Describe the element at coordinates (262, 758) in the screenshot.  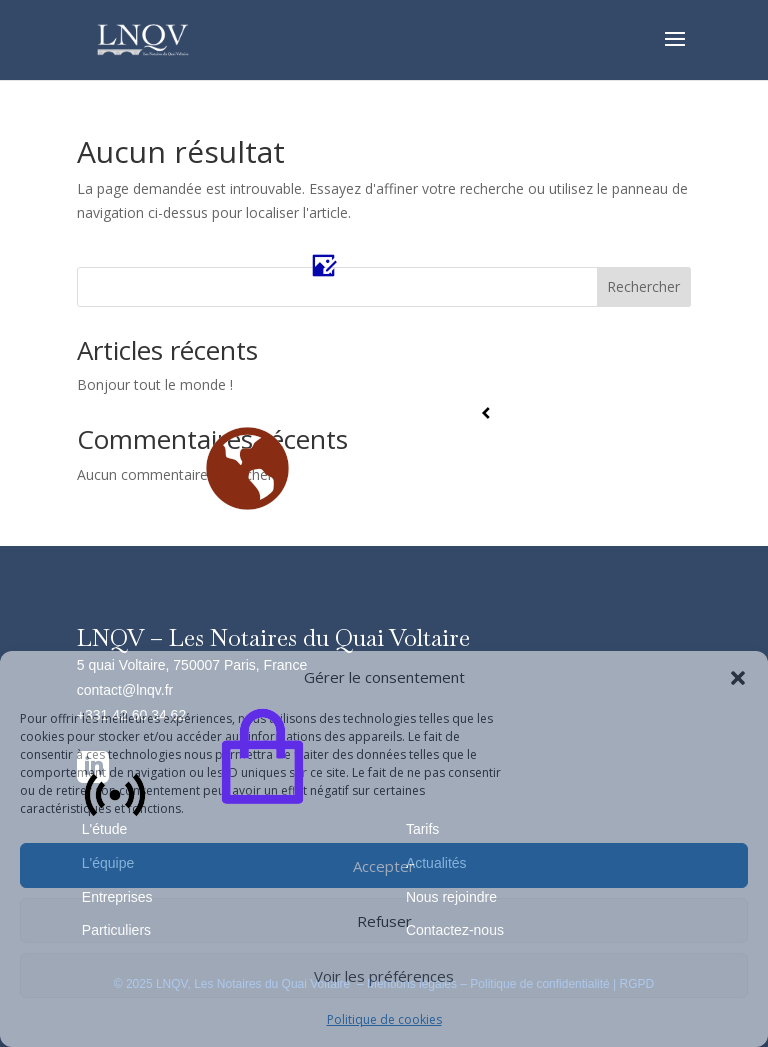
I see `view your shopping cart` at that location.